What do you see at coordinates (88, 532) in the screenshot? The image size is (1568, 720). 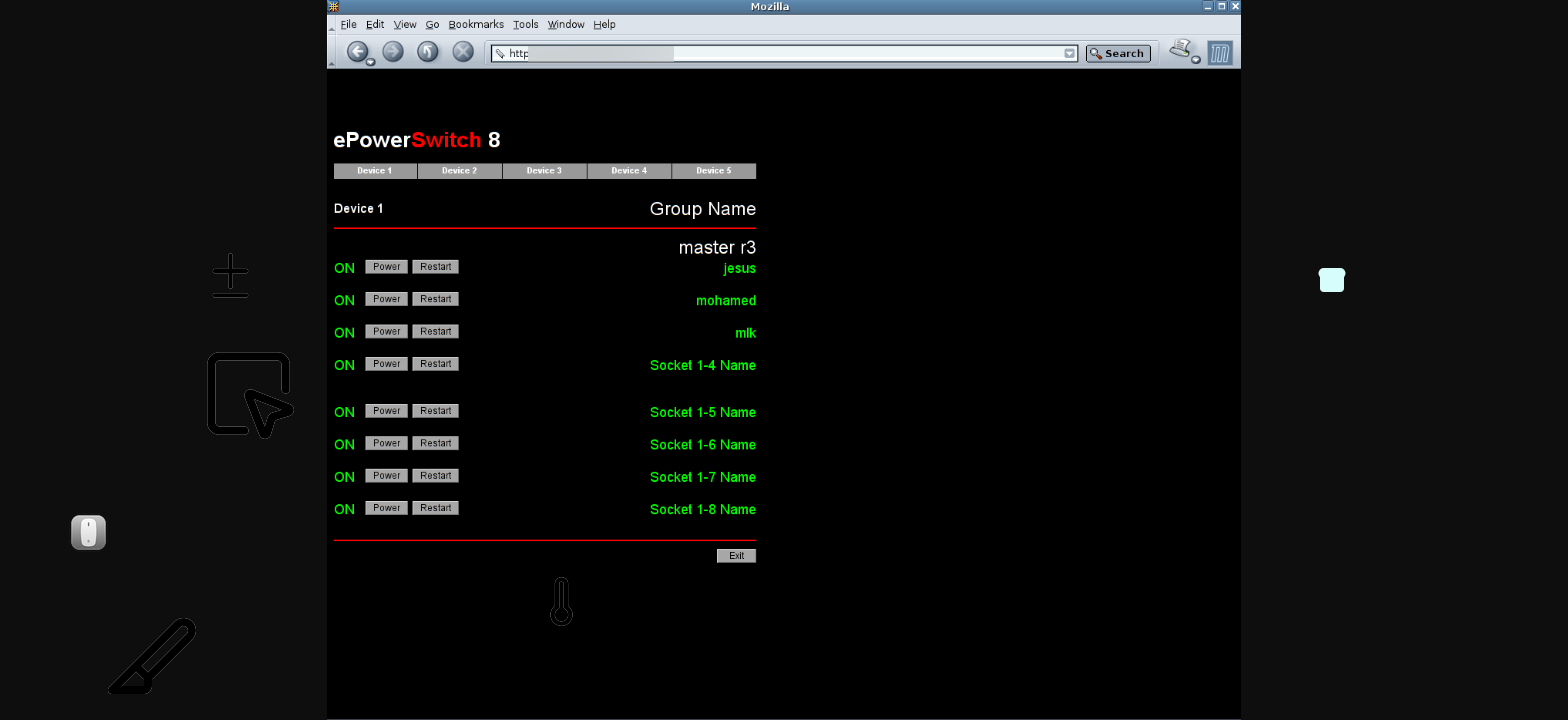 I see `configure mouse settings` at bounding box center [88, 532].